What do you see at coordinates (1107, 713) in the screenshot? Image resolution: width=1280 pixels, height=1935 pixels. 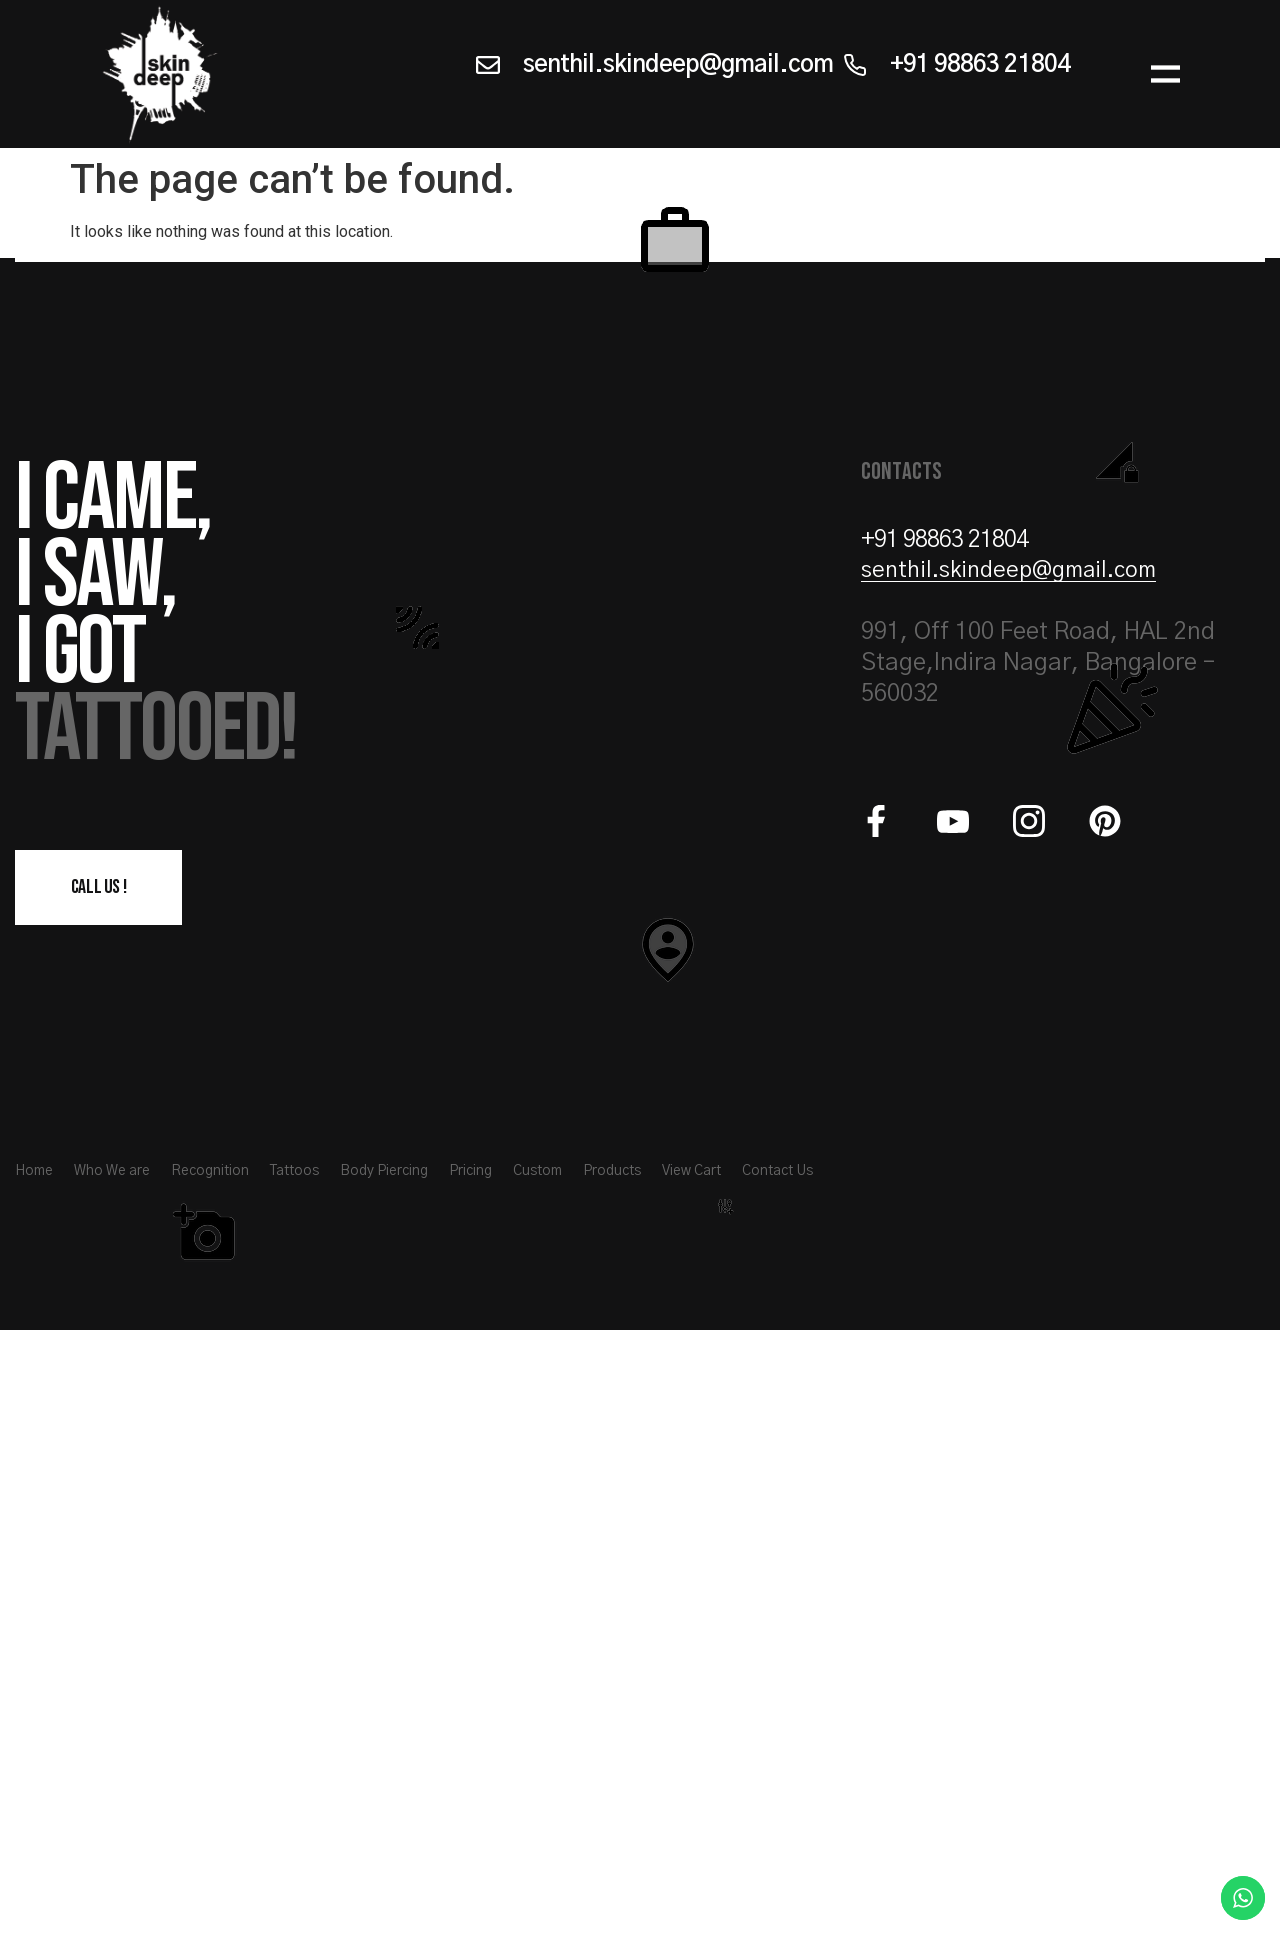 I see `indicates a celebration or achievement` at bounding box center [1107, 713].